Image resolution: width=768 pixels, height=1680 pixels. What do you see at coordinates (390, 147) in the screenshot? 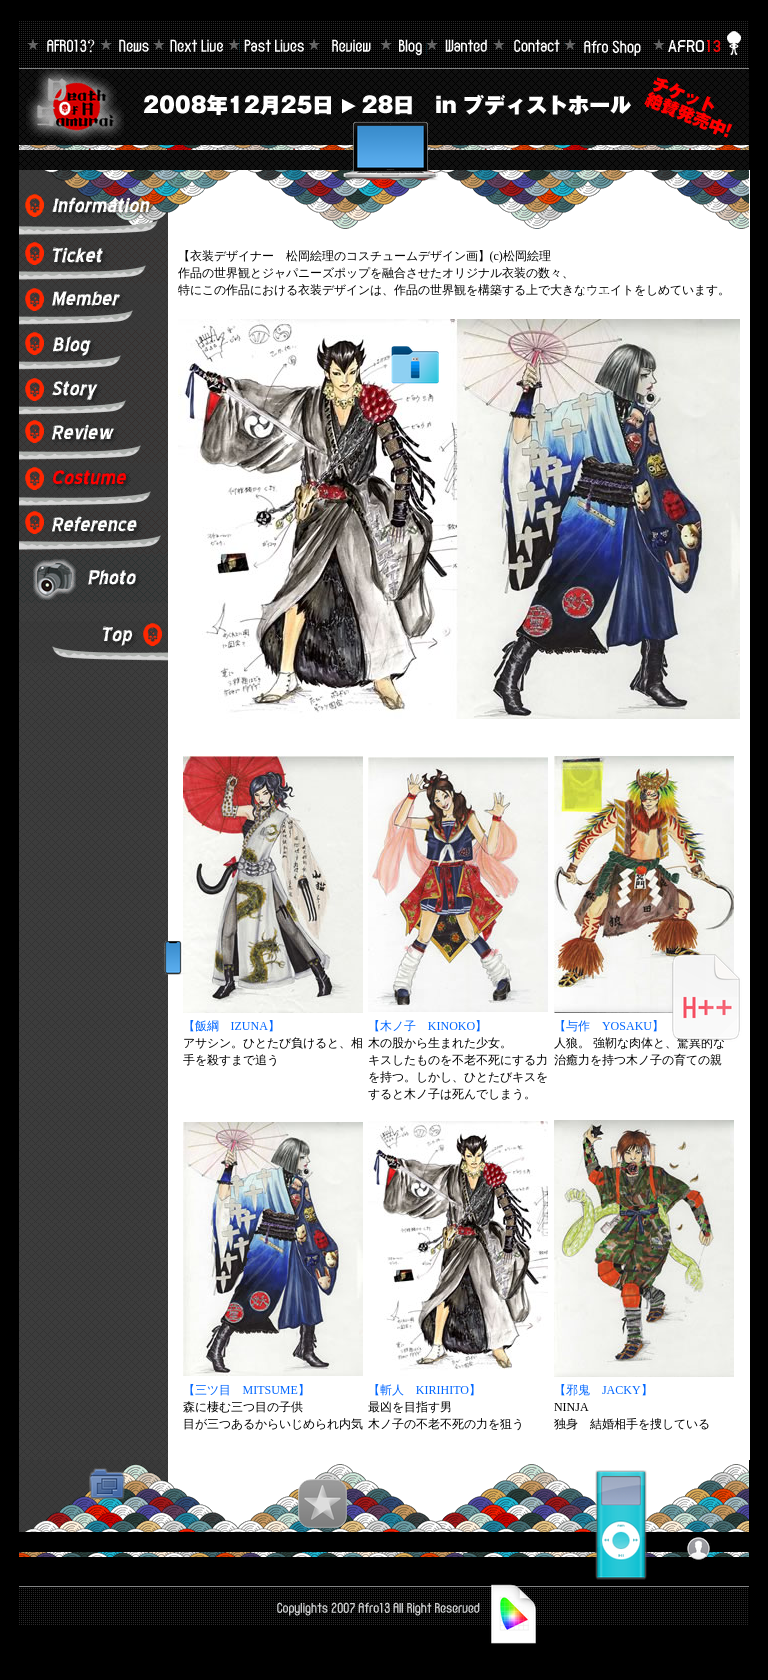
I see `represents this macbook pro device in system settings` at bounding box center [390, 147].